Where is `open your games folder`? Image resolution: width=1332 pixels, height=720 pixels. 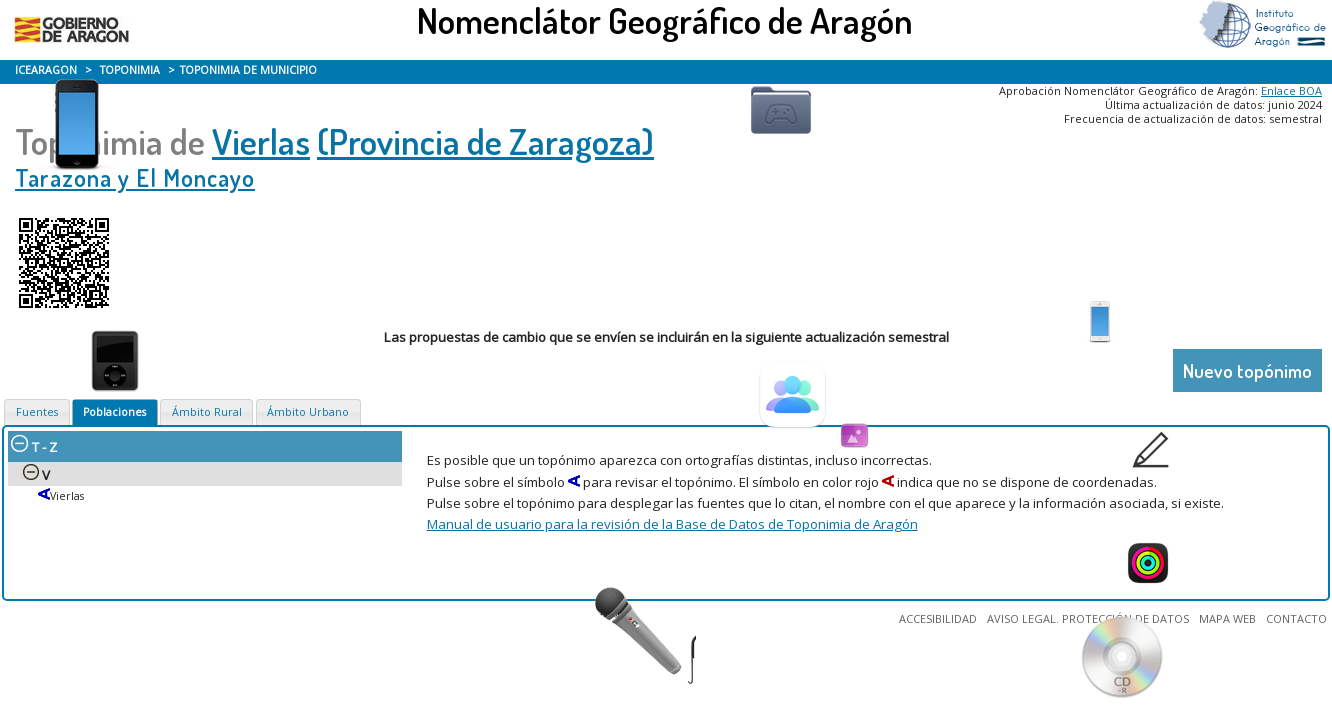 open your games folder is located at coordinates (781, 110).